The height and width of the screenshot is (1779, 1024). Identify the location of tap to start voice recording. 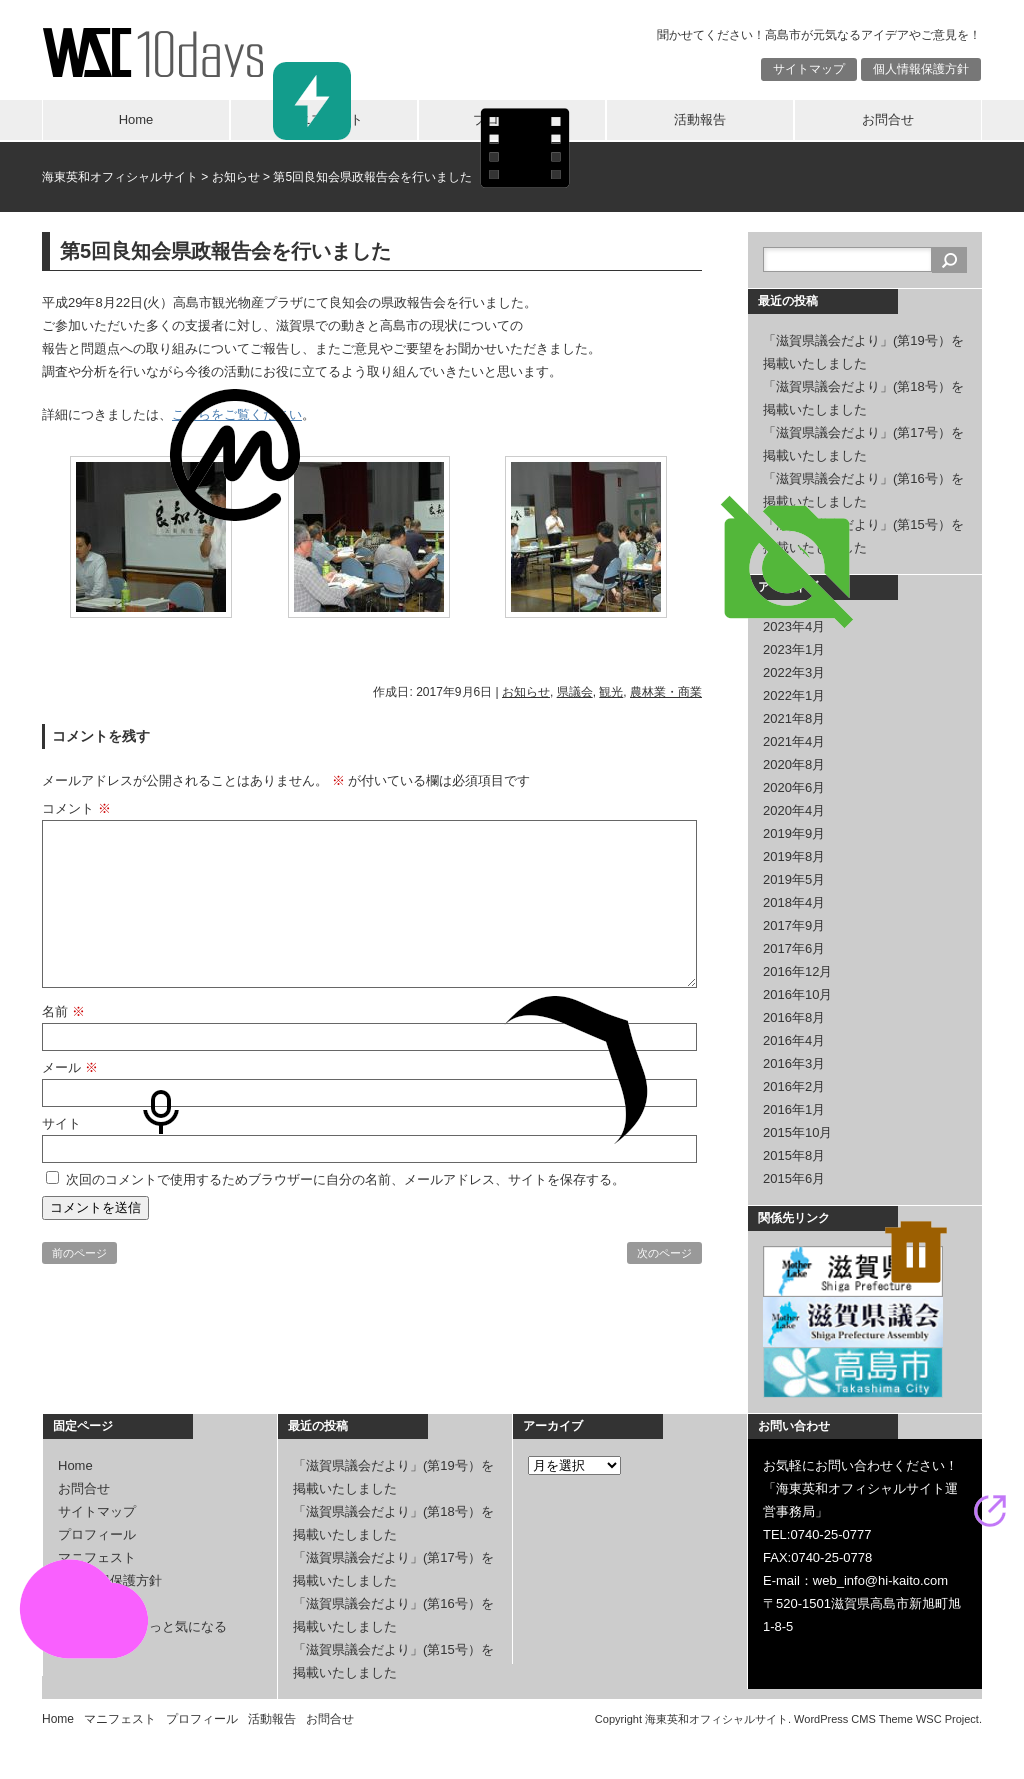
(161, 1112).